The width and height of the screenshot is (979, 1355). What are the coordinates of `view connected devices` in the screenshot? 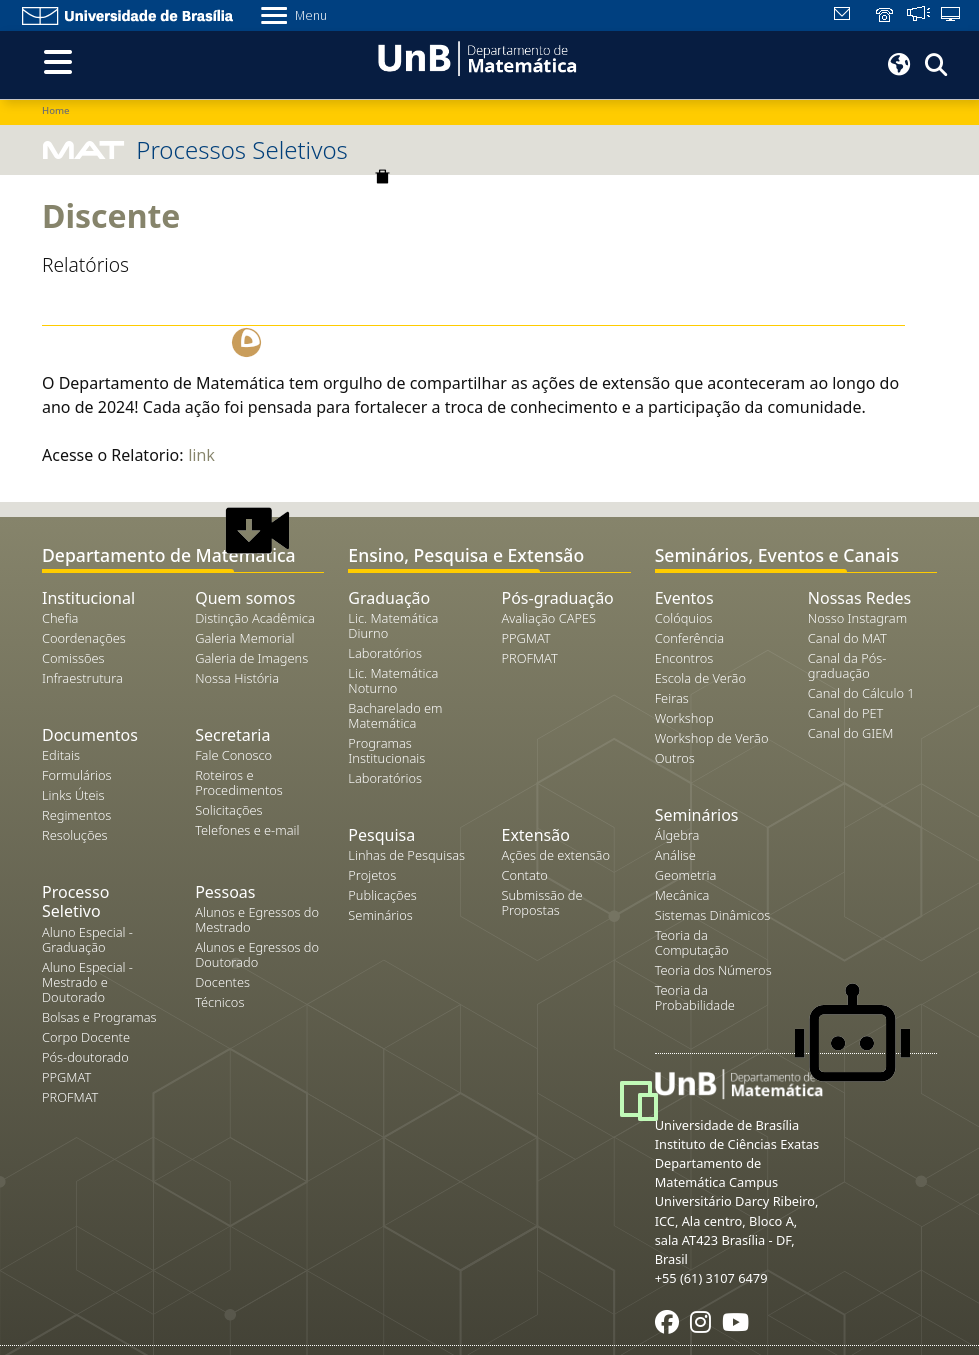 It's located at (638, 1101).